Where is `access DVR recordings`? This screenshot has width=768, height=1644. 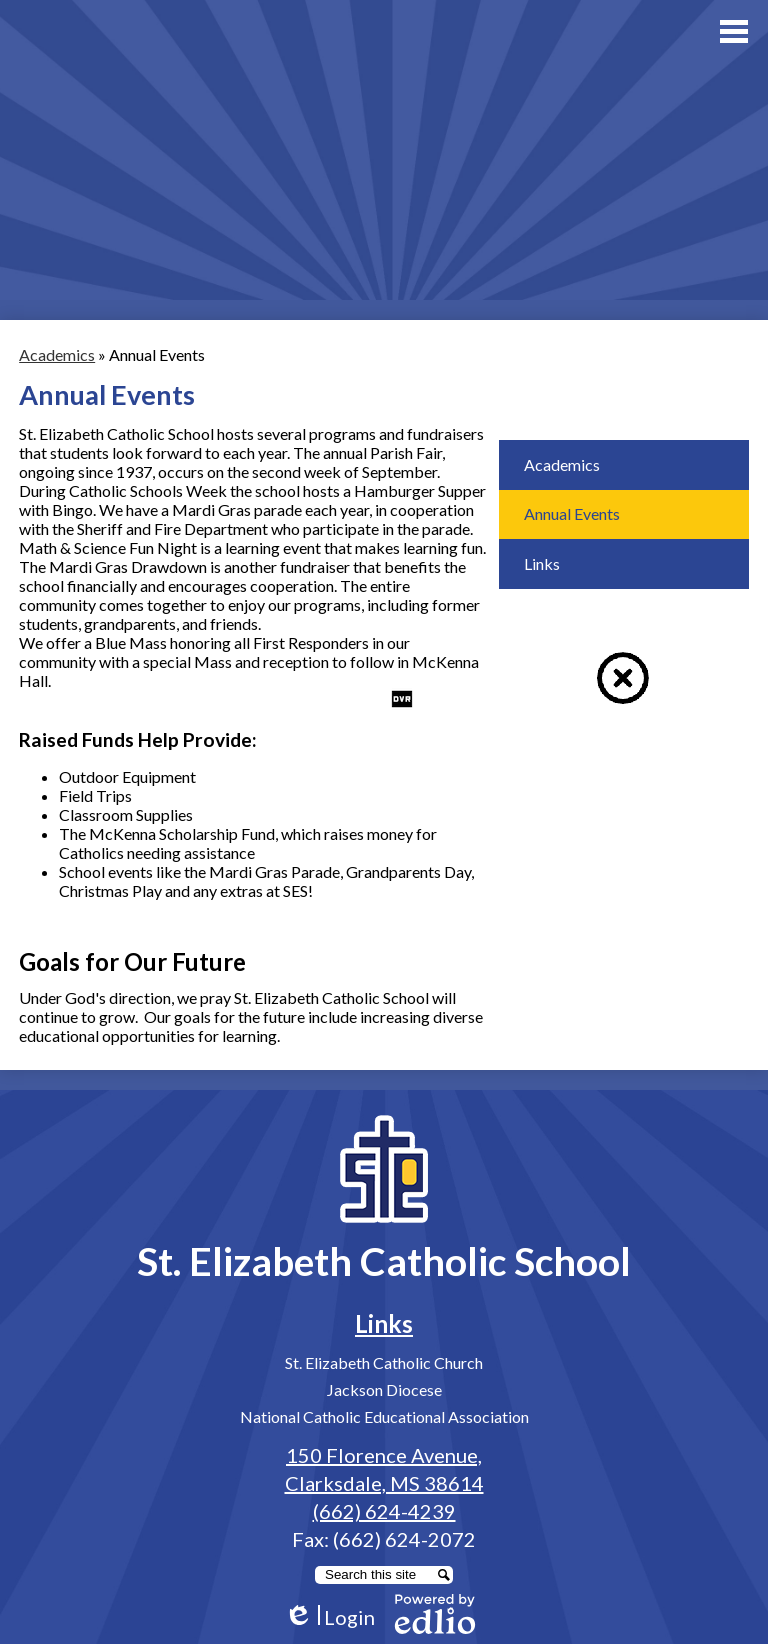
access DVR recordings is located at coordinates (402, 699).